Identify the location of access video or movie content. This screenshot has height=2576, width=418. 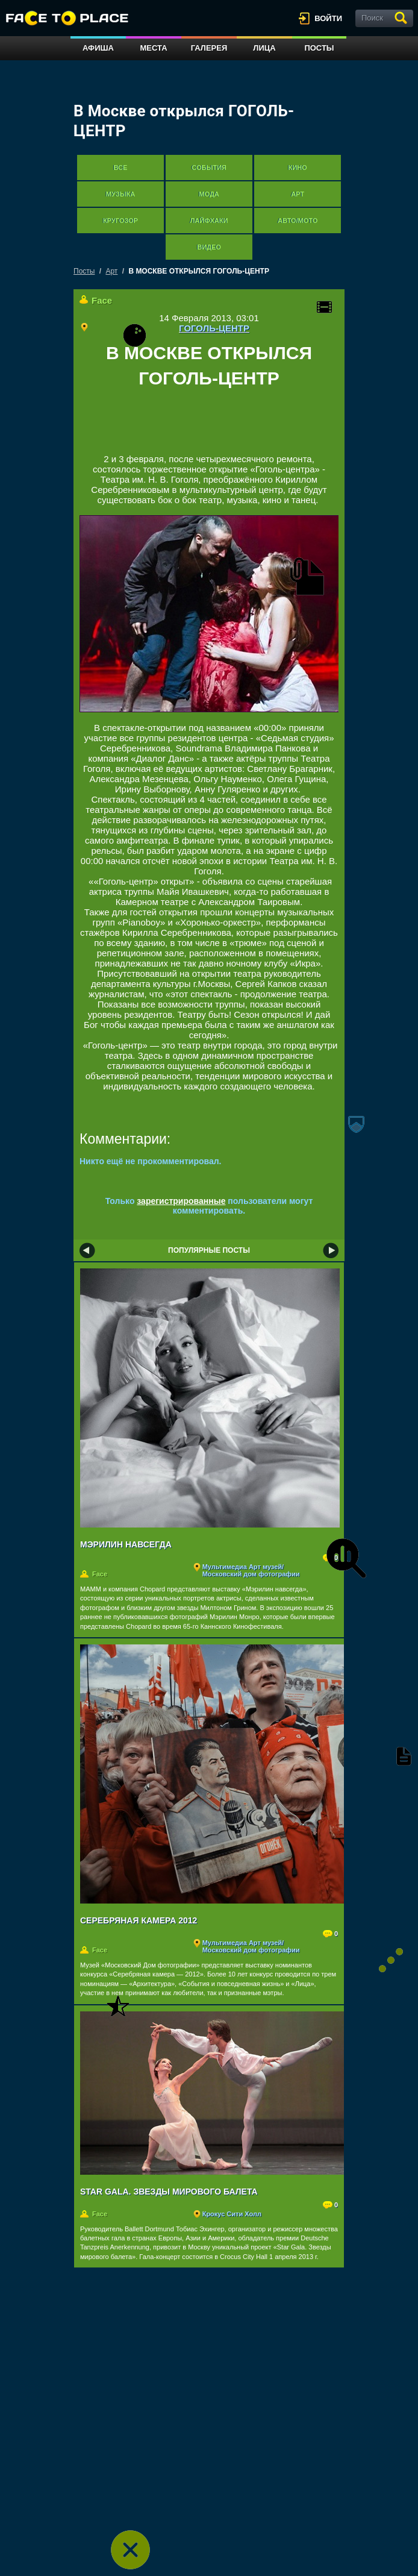
(324, 307).